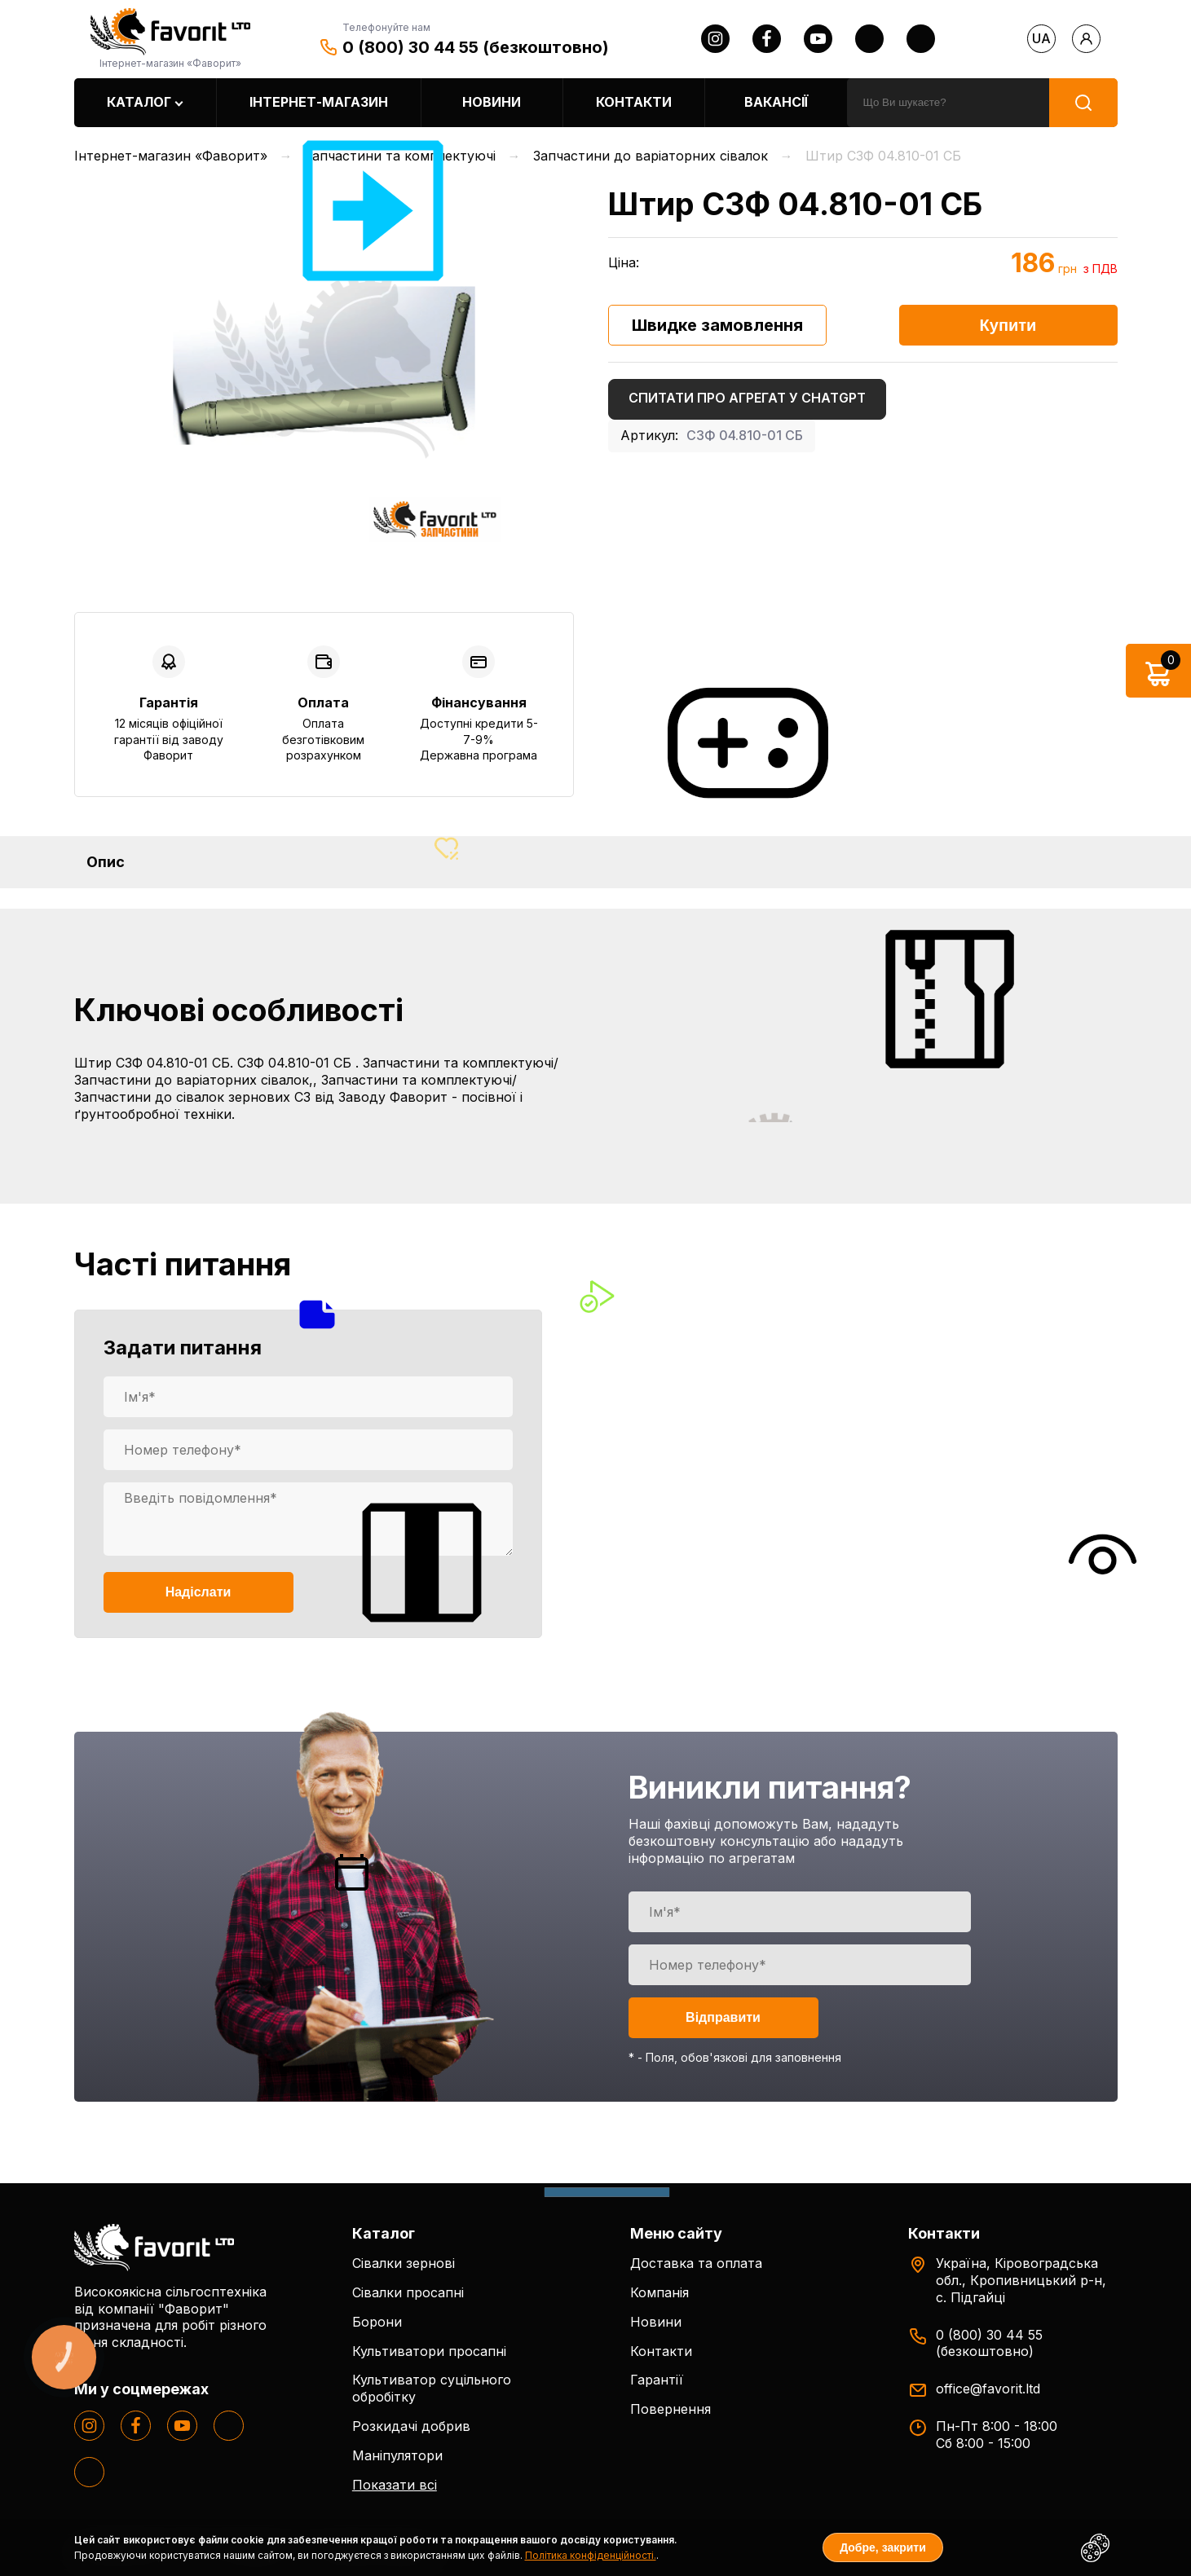 This screenshot has width=1191, height=2576. Describe the element at coordinates (446, 848) in the screenshot. I see `view discounted favorites or wishlist items` at that location.